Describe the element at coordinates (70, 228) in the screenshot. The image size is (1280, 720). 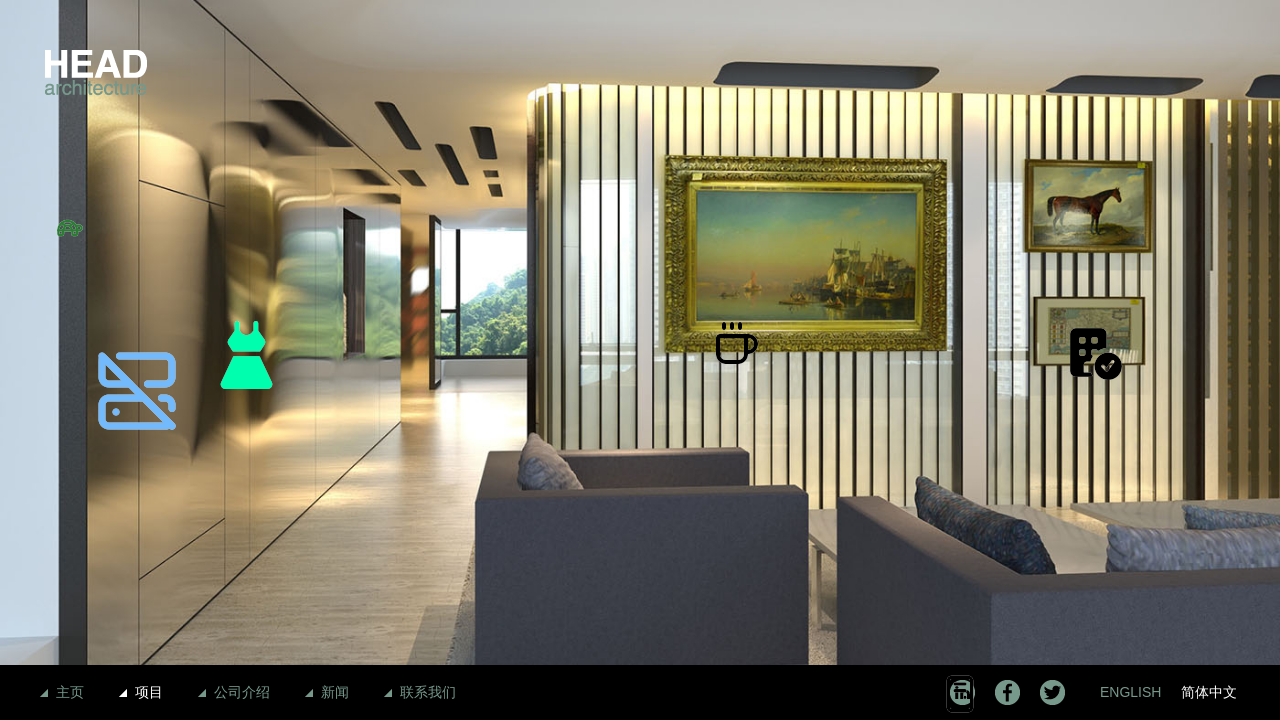
I see `indicates slow loading or processing speed` at that location.